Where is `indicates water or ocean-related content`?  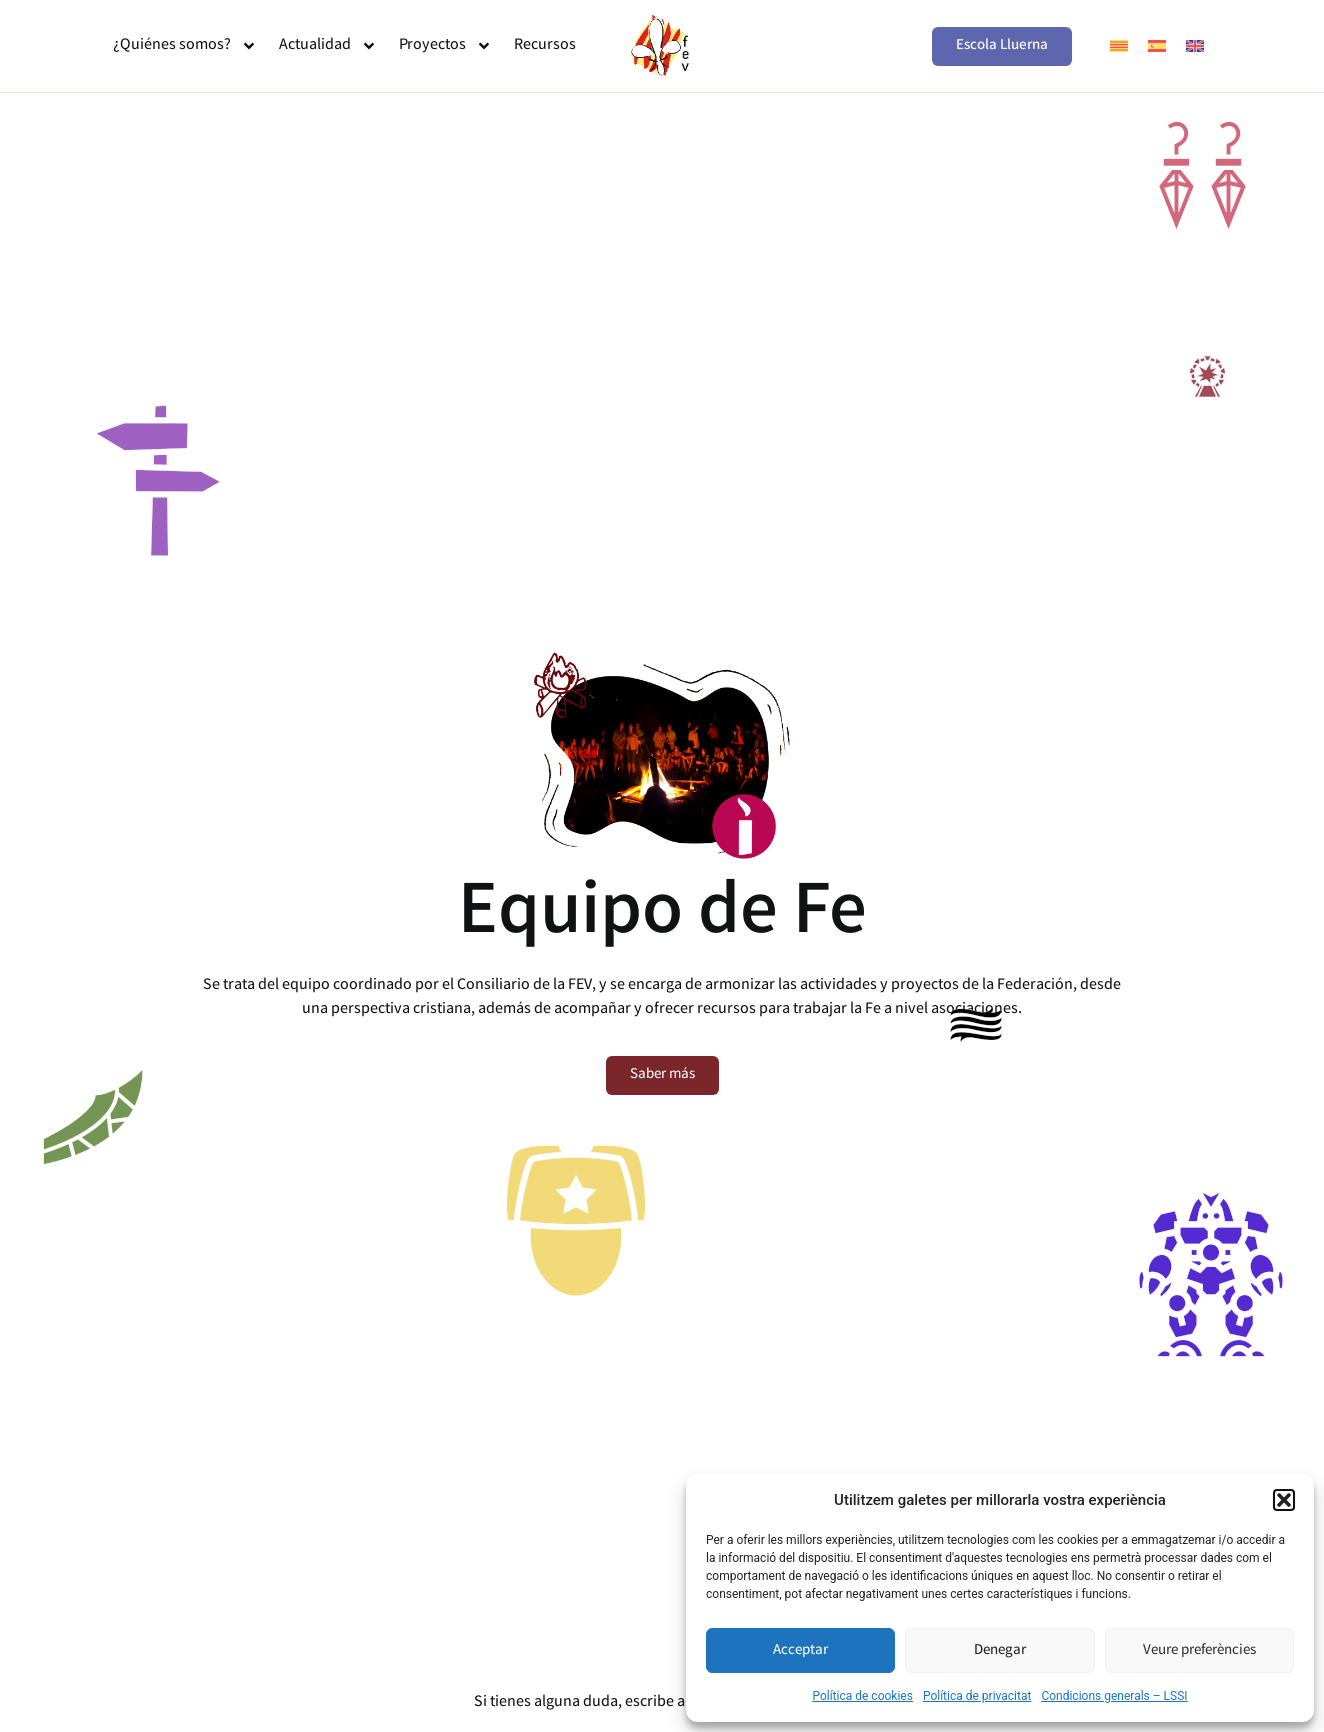
indicates water or ocean-related content is located at coordinates (976, 1024).